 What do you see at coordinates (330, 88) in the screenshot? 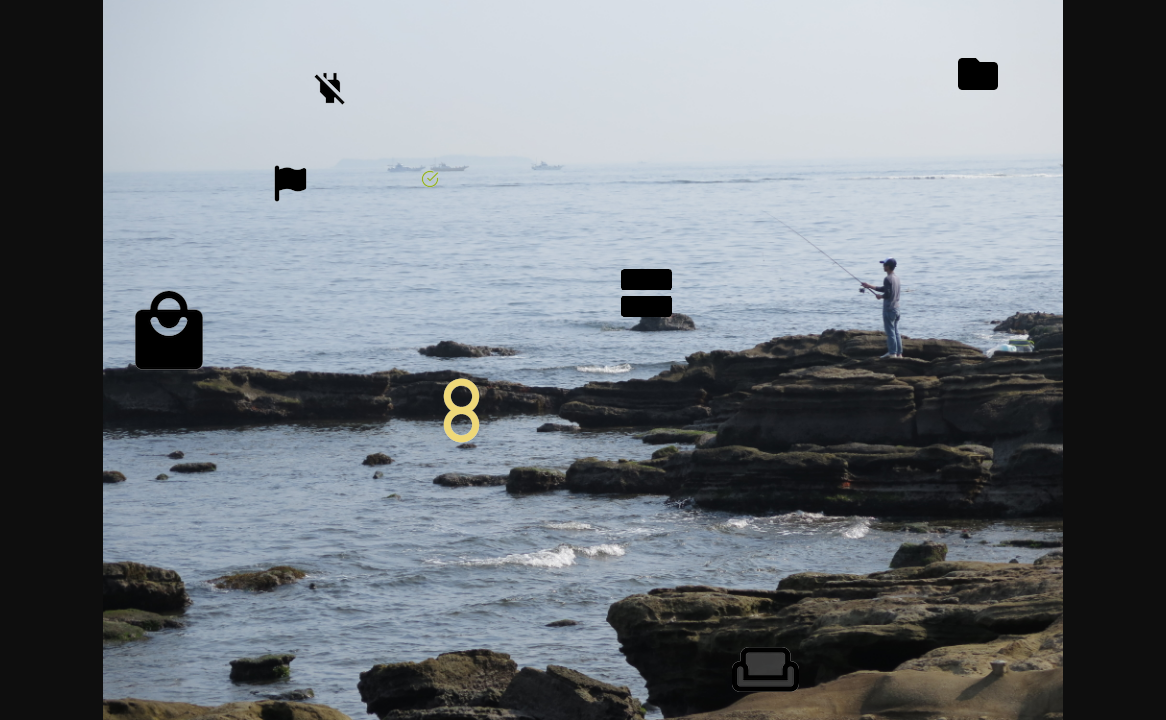
I see `power or electrical connection is disabled` at bounding box center [330, 88].